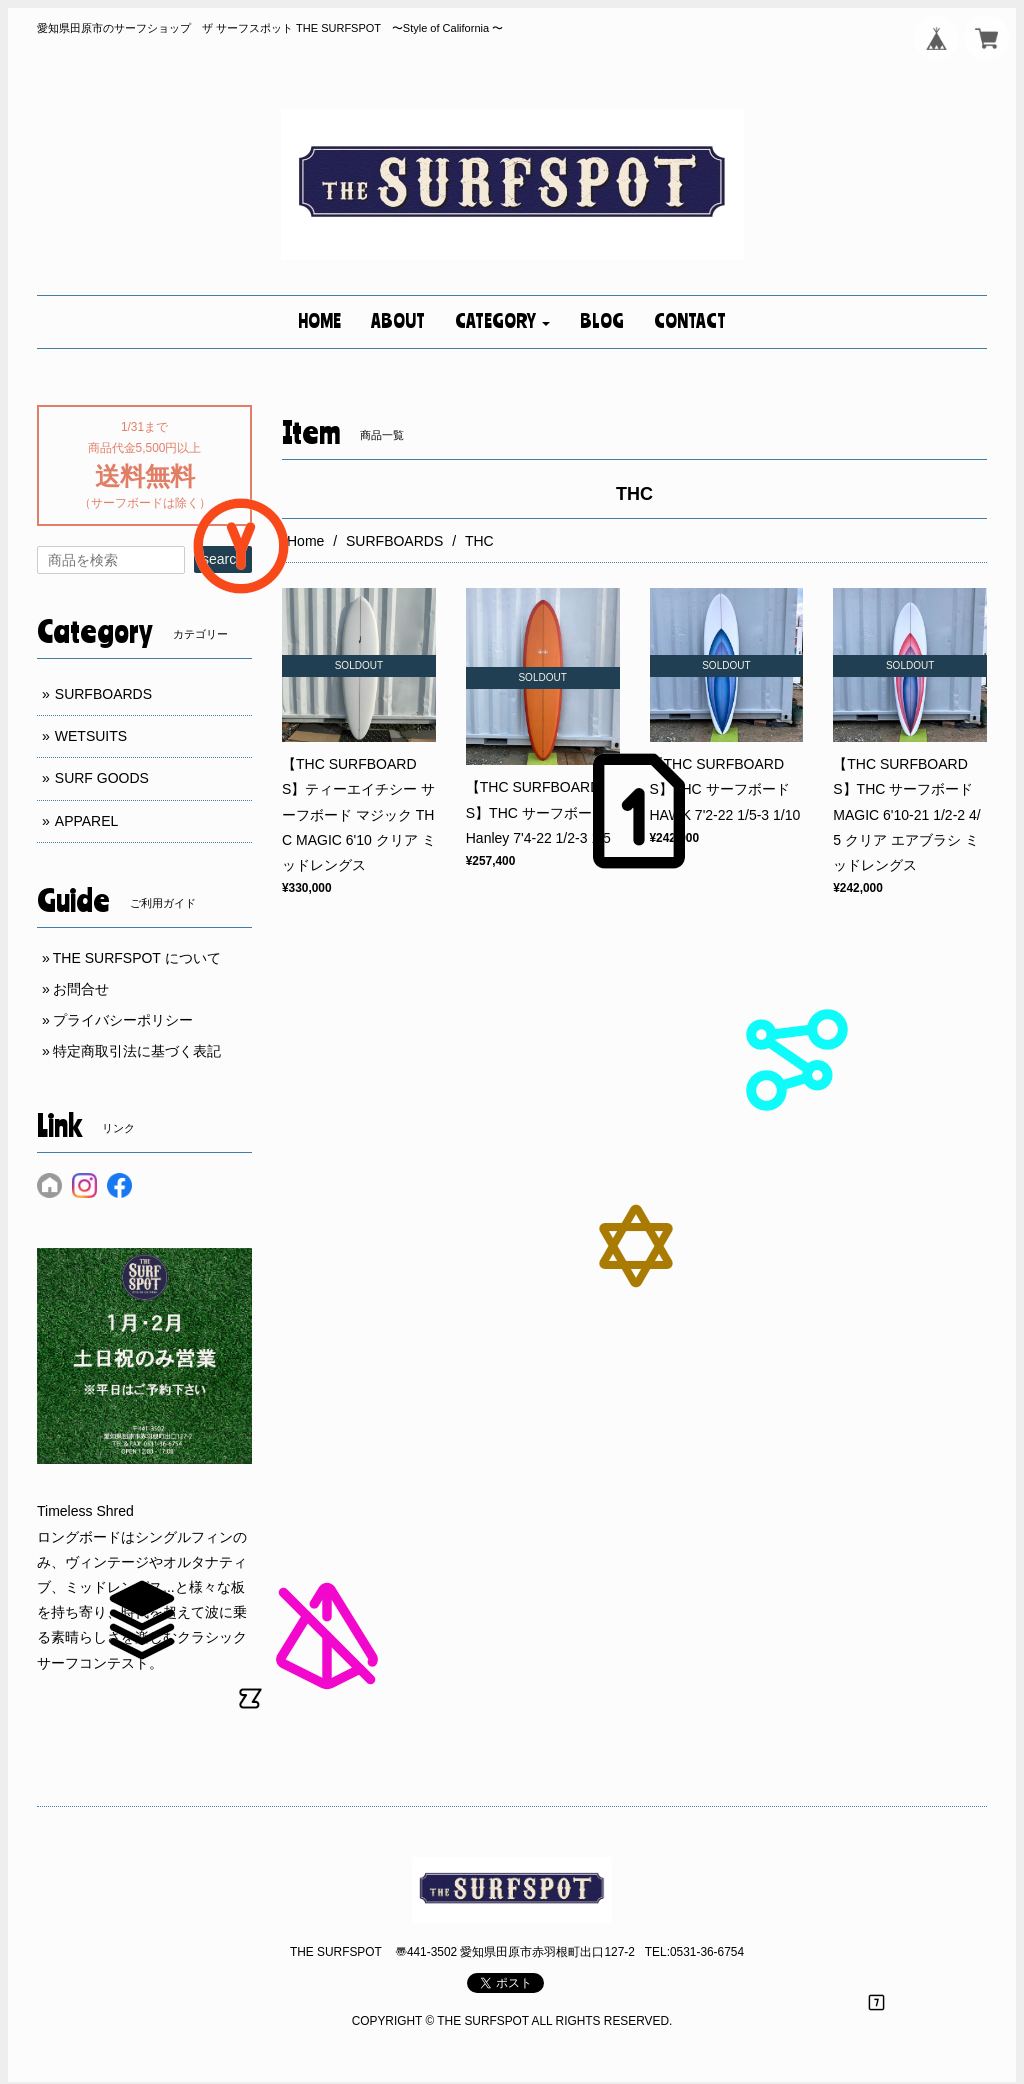 The image size is (1024, 2084). What do you see at coordinates (250, 1698) in the screenshot?
I see `open zwift app` at bounding box center [250, 1698].